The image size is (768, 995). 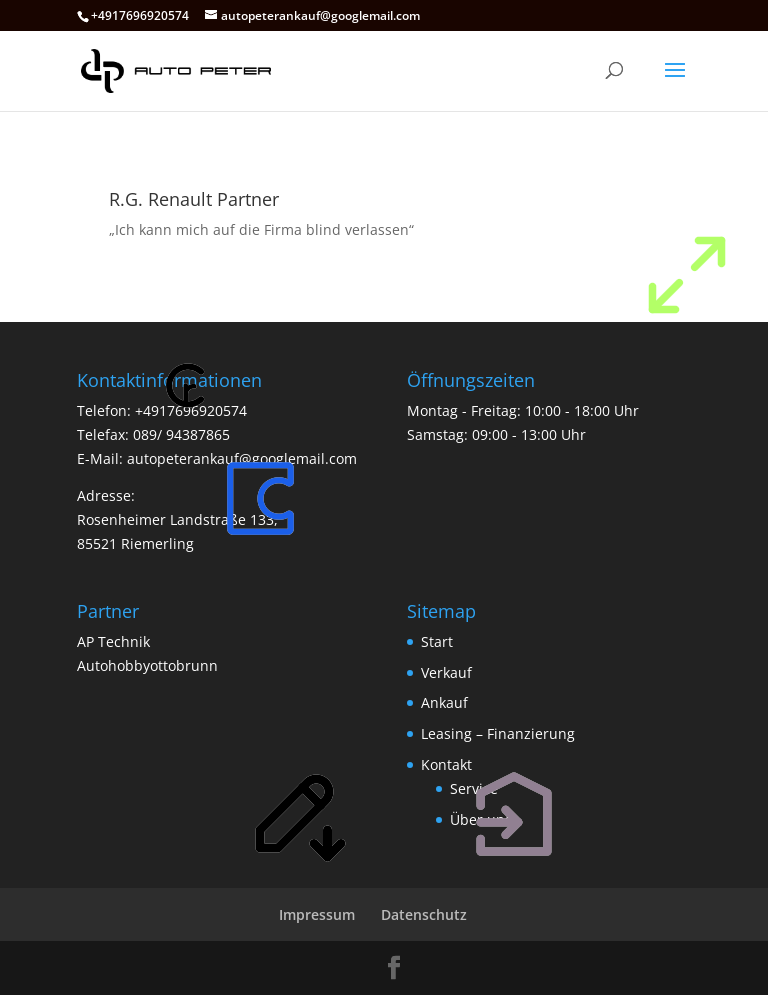 What do you see at coordinates (260, 498) in the screenshot?
I see `open coda document` at bounding box center [260, 498].